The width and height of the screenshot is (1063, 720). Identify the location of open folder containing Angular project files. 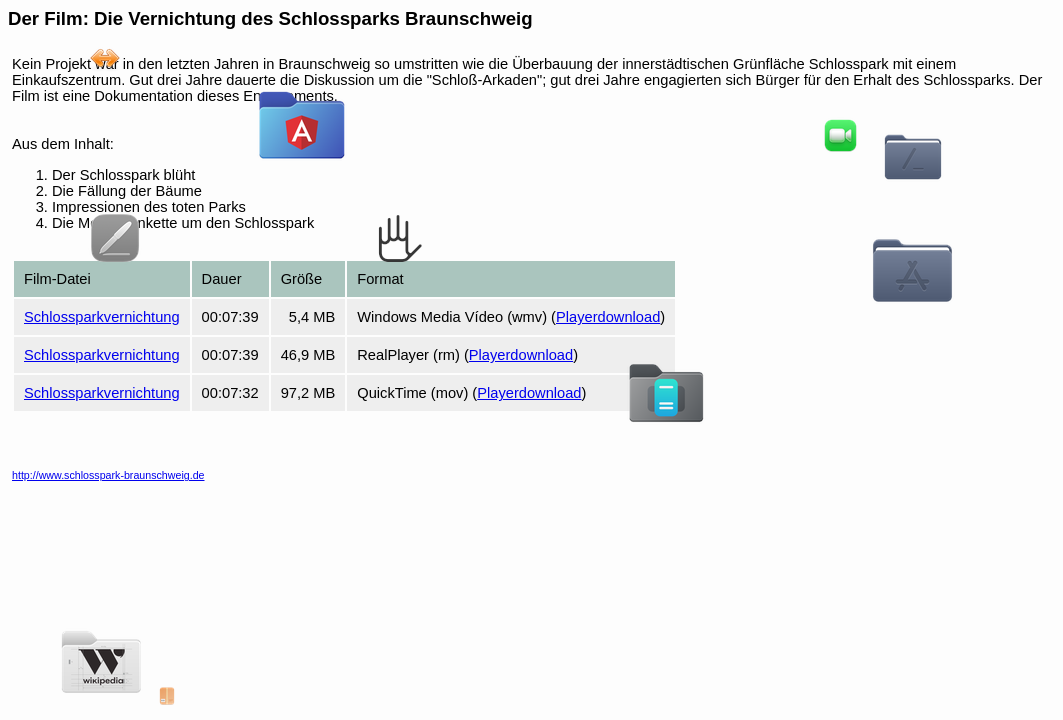
(301, 127).